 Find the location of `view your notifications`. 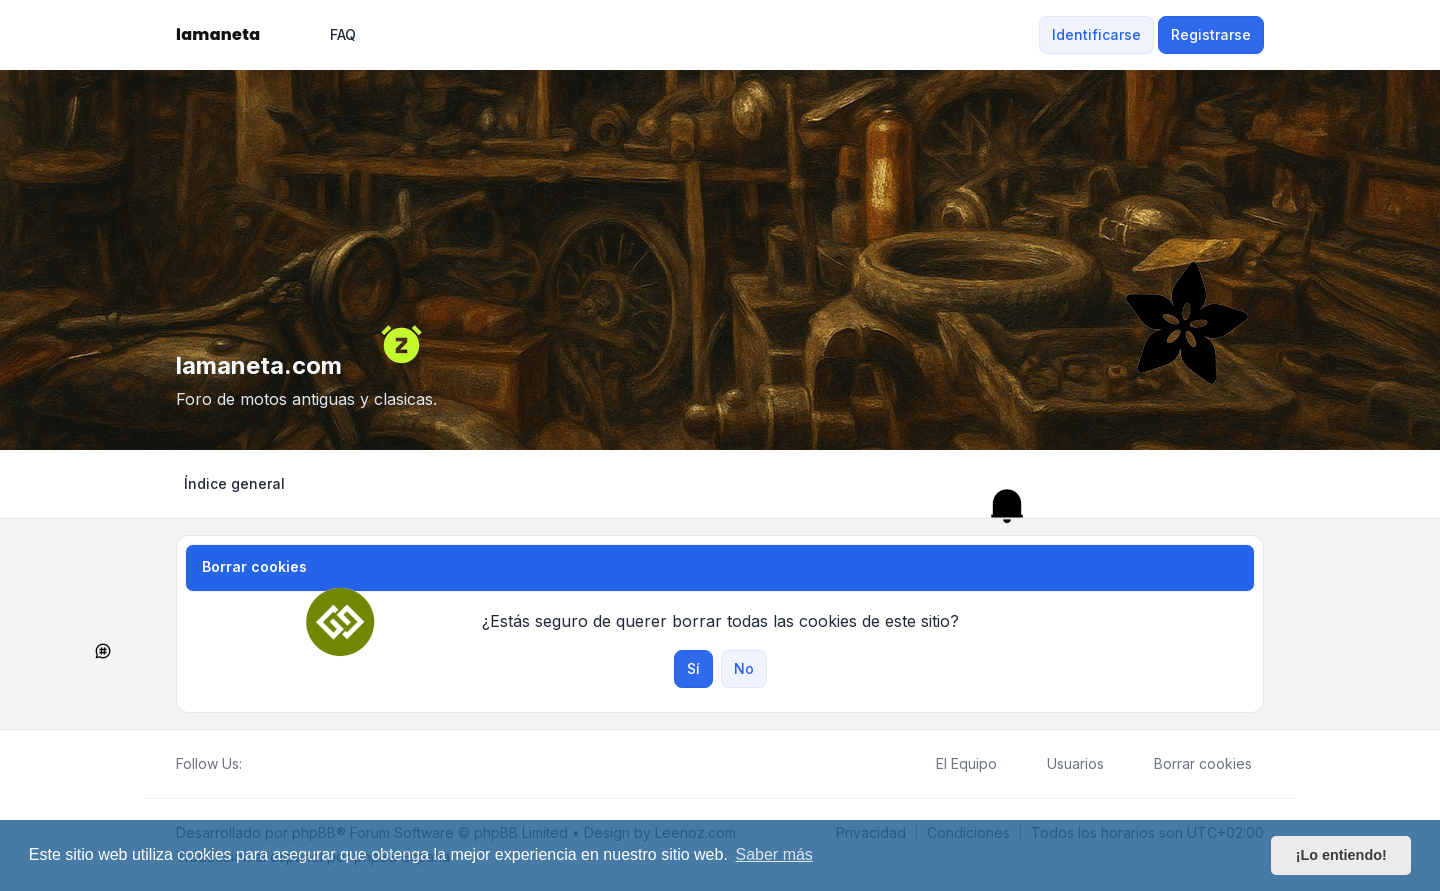

view your notifications is located at coordinates (1007, 505).